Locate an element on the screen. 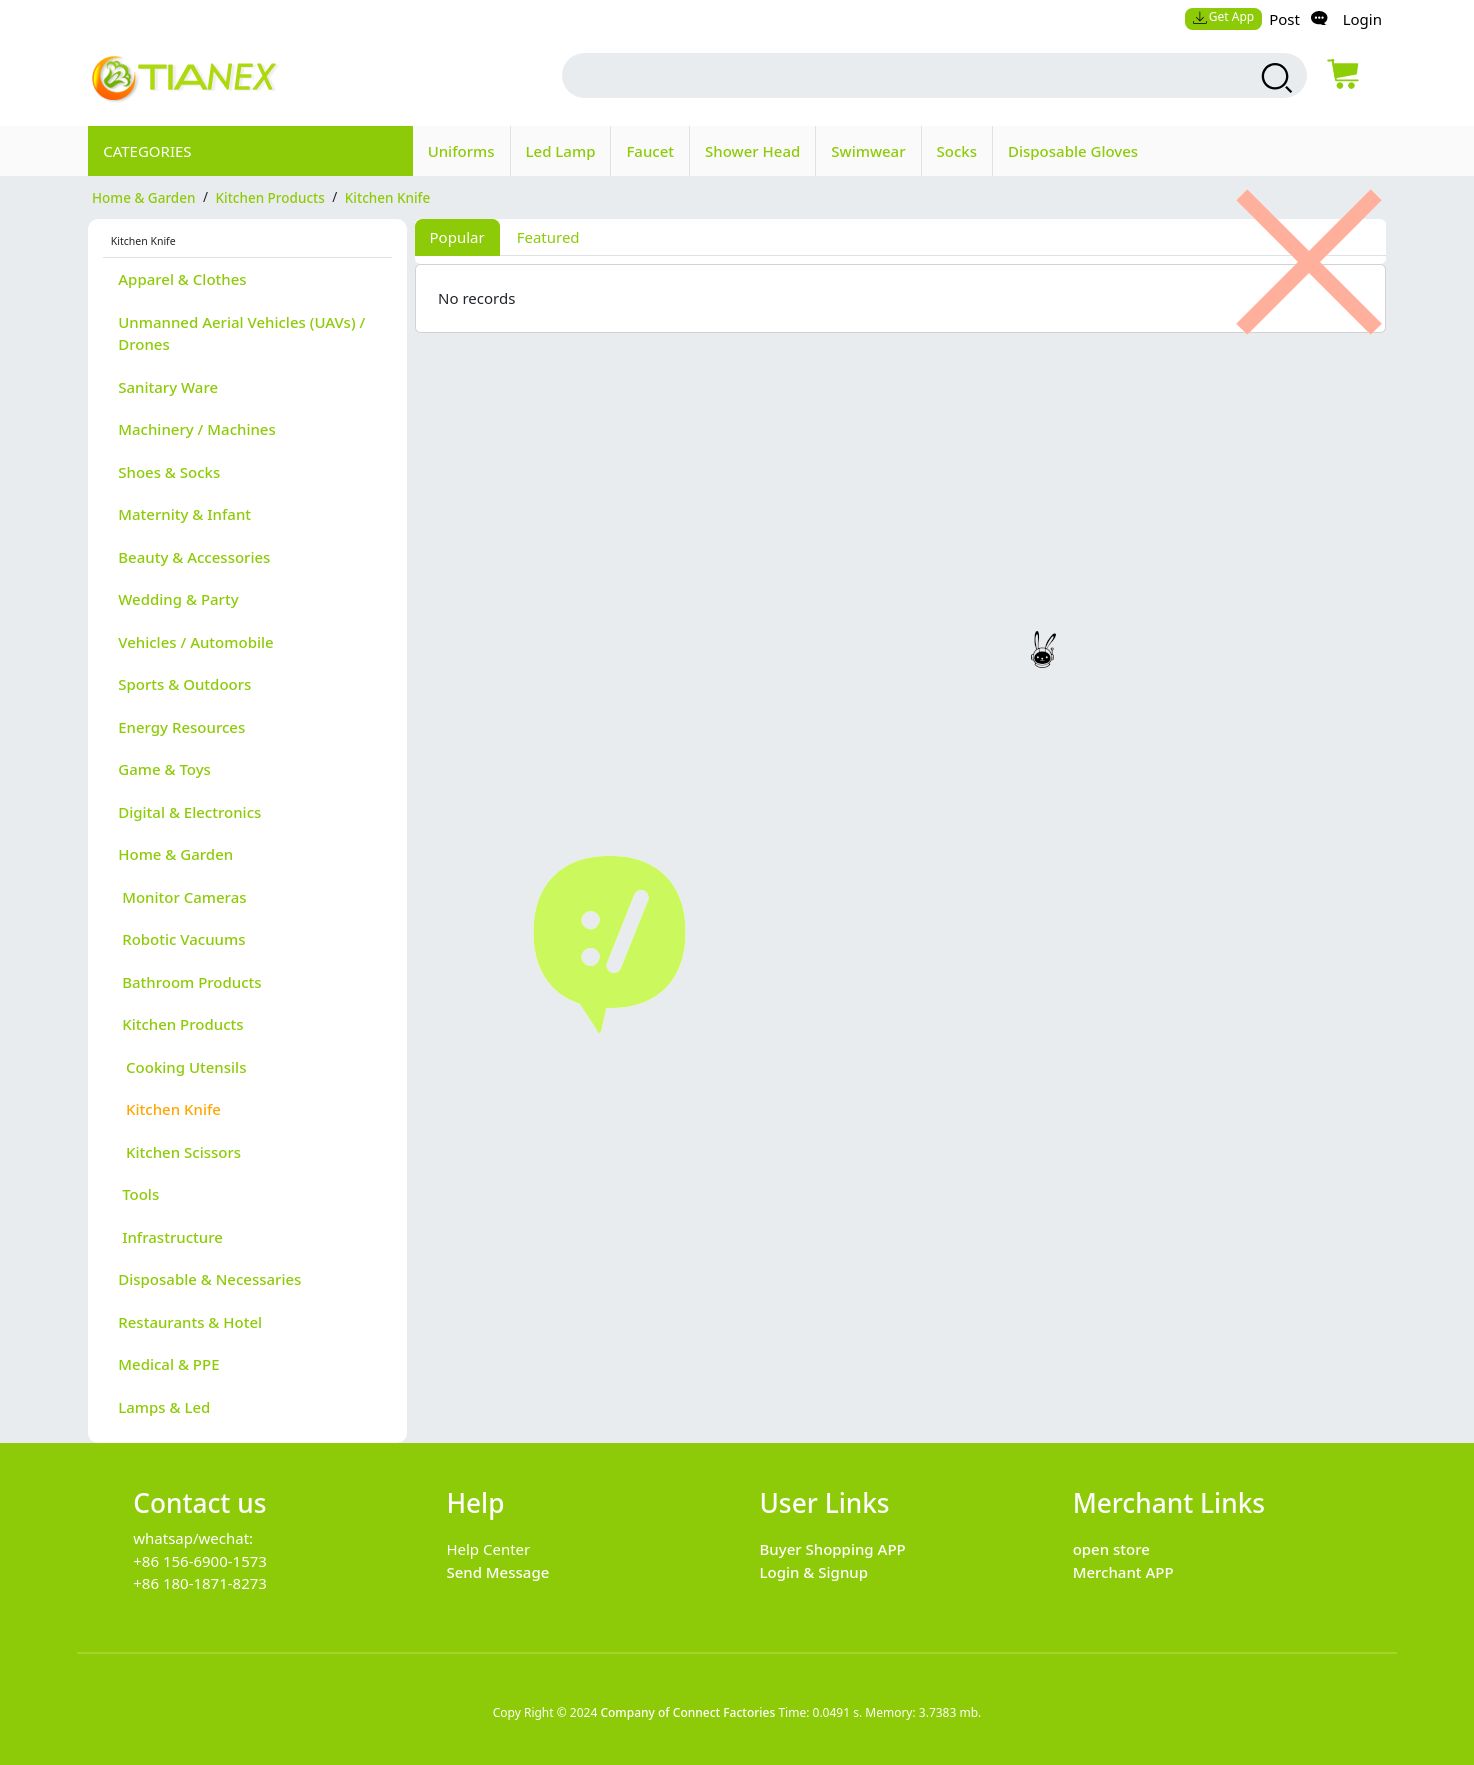  trino distributed SQL query engine logo is located at coordinates (1043, 649).